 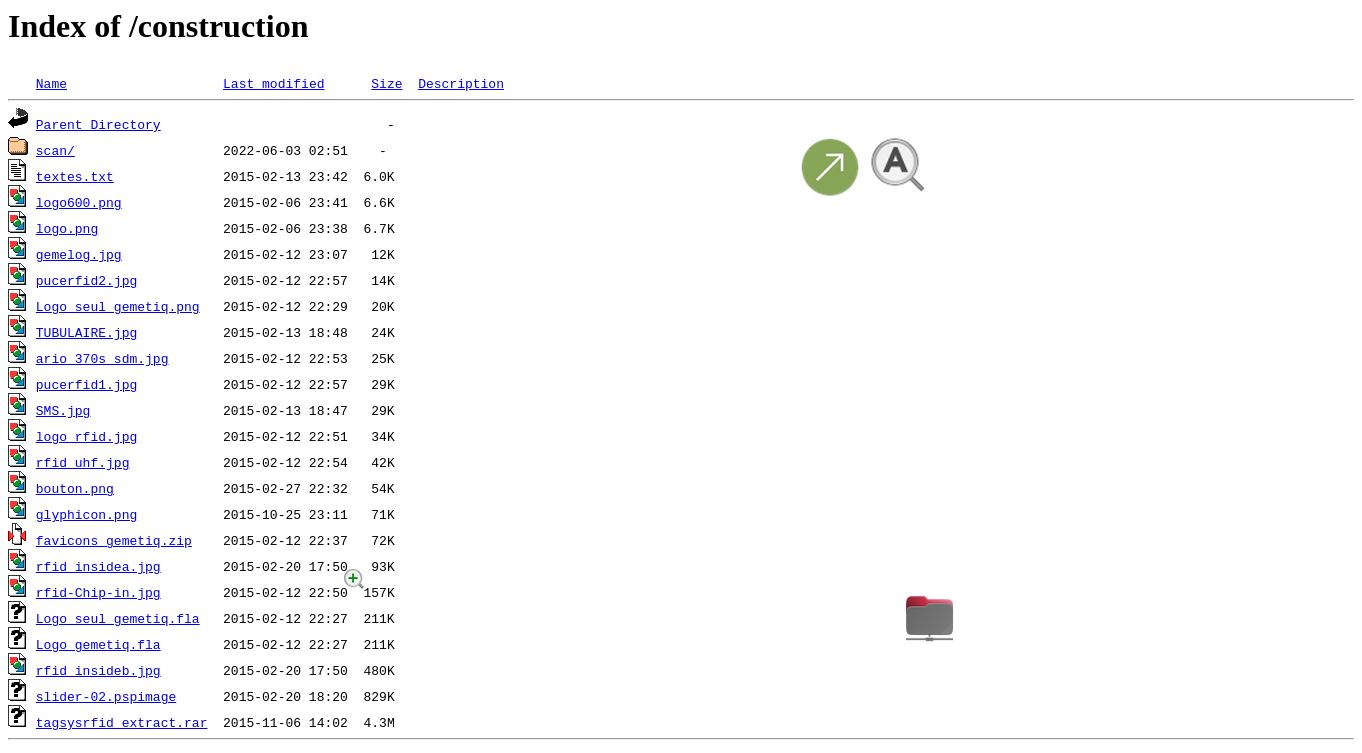 I want to click on search within file contents, so click(x=898, y=165).